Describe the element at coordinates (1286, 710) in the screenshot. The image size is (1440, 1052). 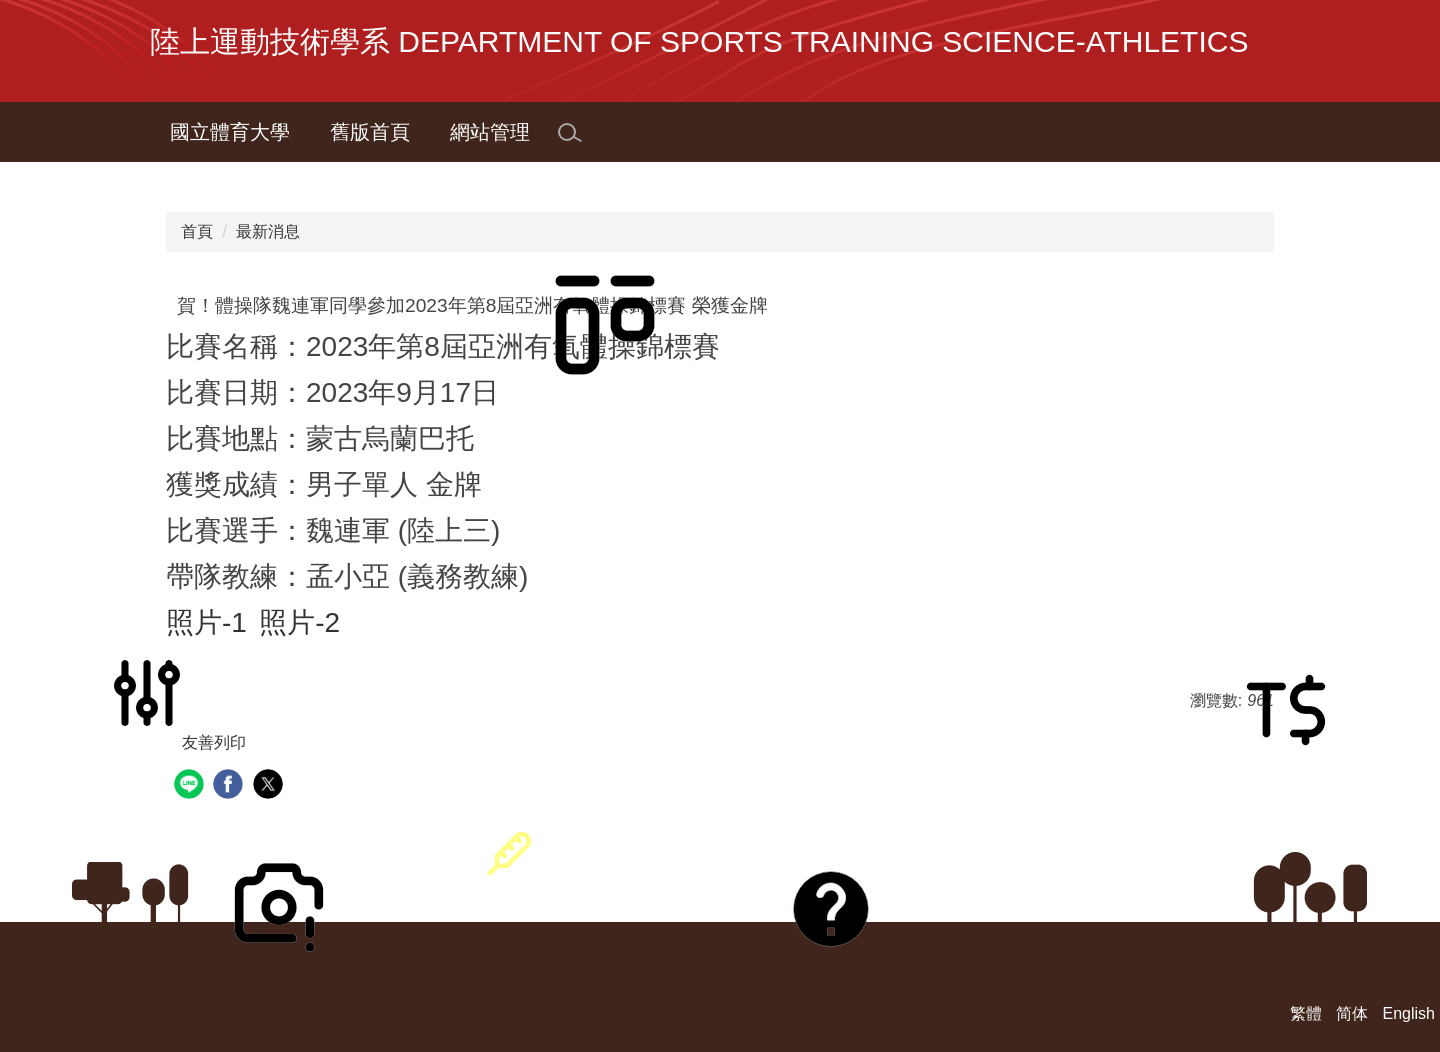
I see `represents Tongan paʻanga currency (T$)` at that location.